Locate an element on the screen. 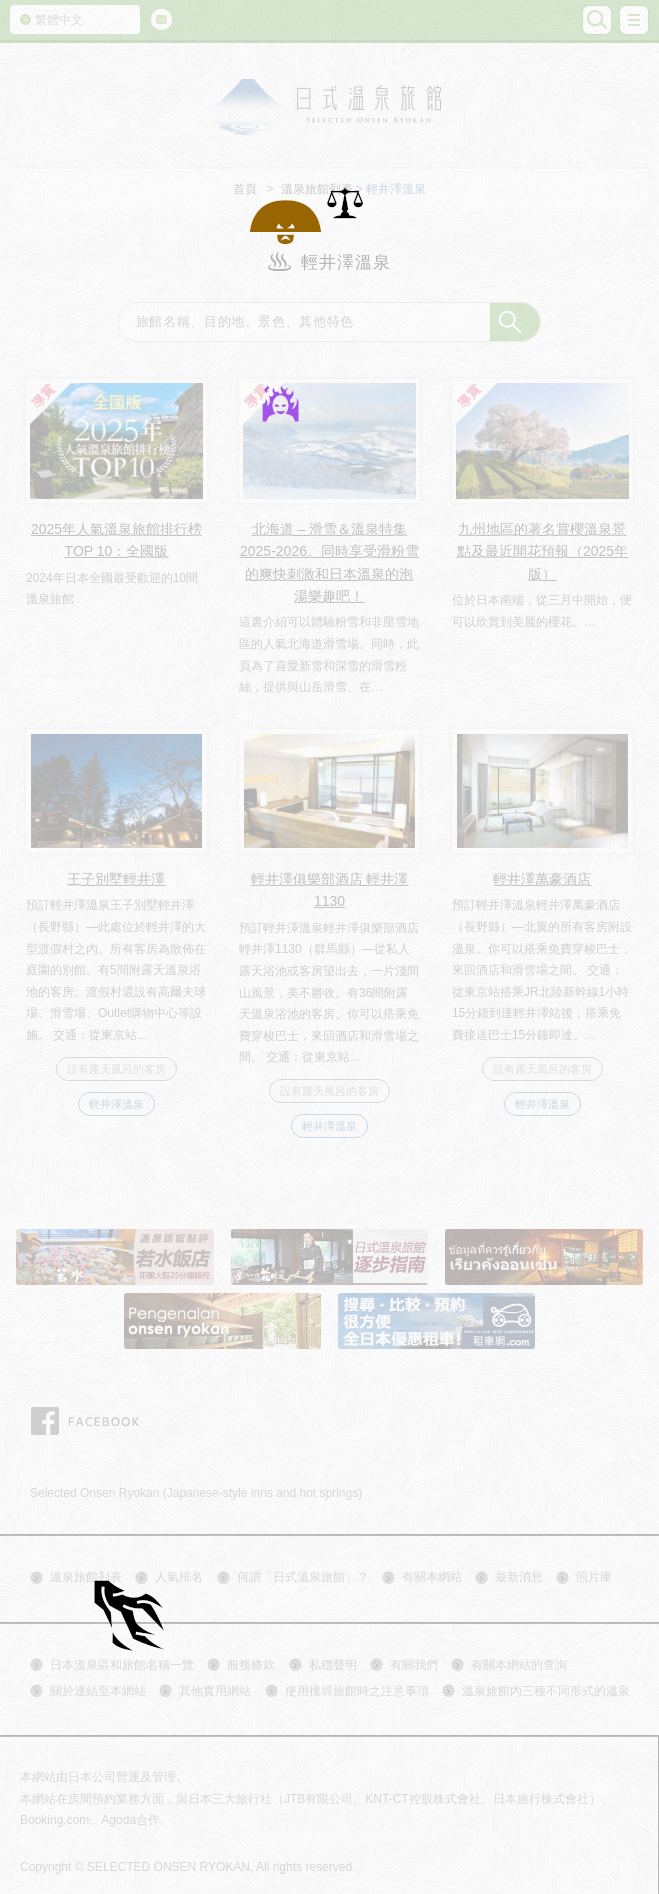 This screenshot has width=659, height=1894. a plant root or organic growth element is located at coordinates (129, 1615).